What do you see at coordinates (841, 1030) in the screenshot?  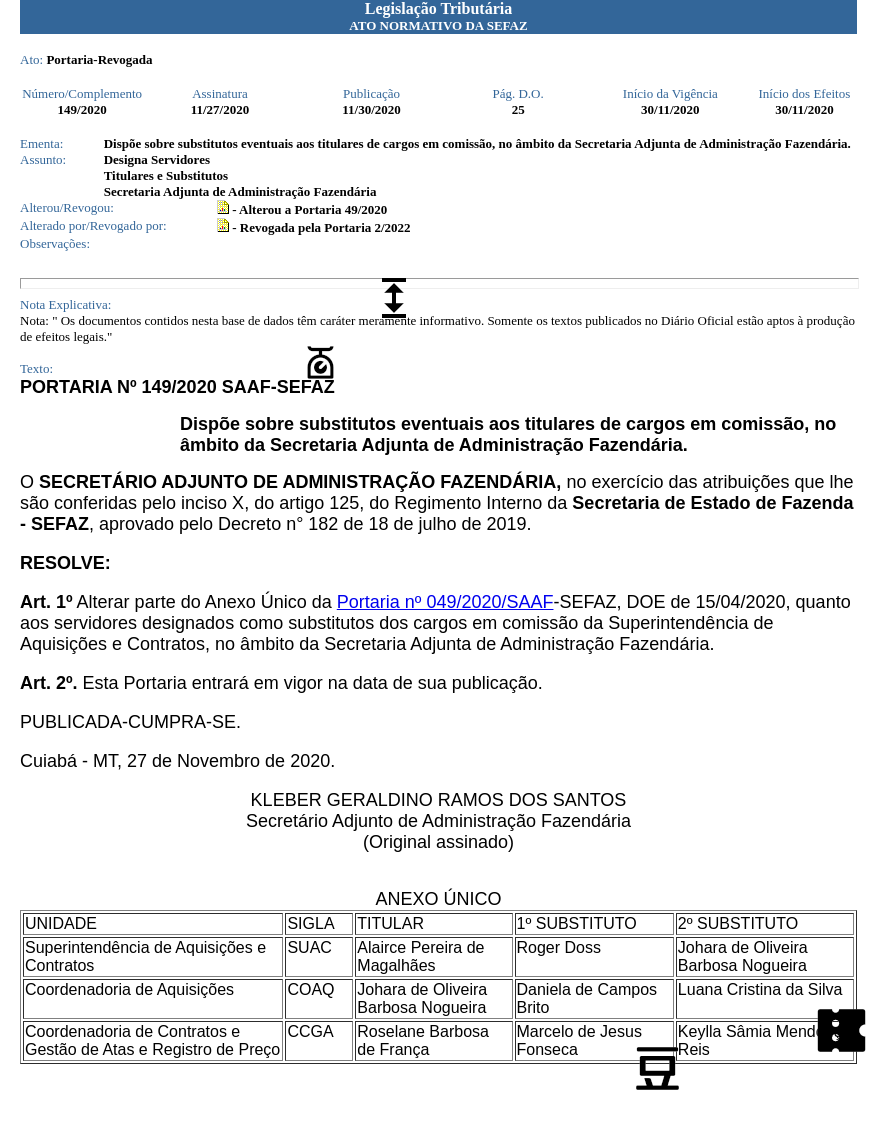 I see `view available coupons or discounts` at bounding box center [841, 1030].